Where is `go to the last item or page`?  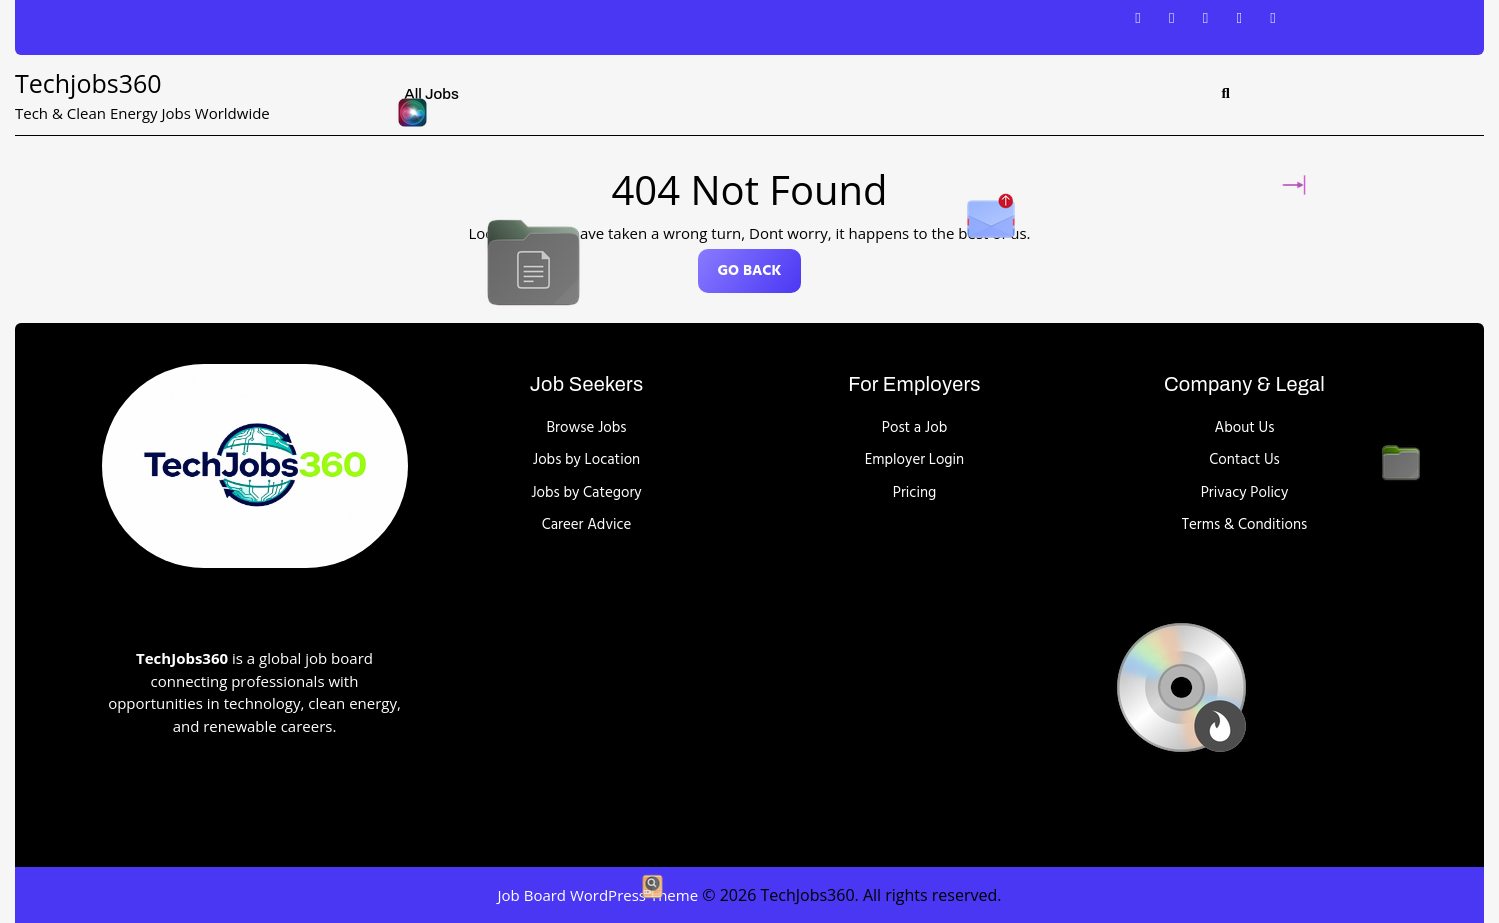
go to the last item or page is located at coordinates (1294, 185).